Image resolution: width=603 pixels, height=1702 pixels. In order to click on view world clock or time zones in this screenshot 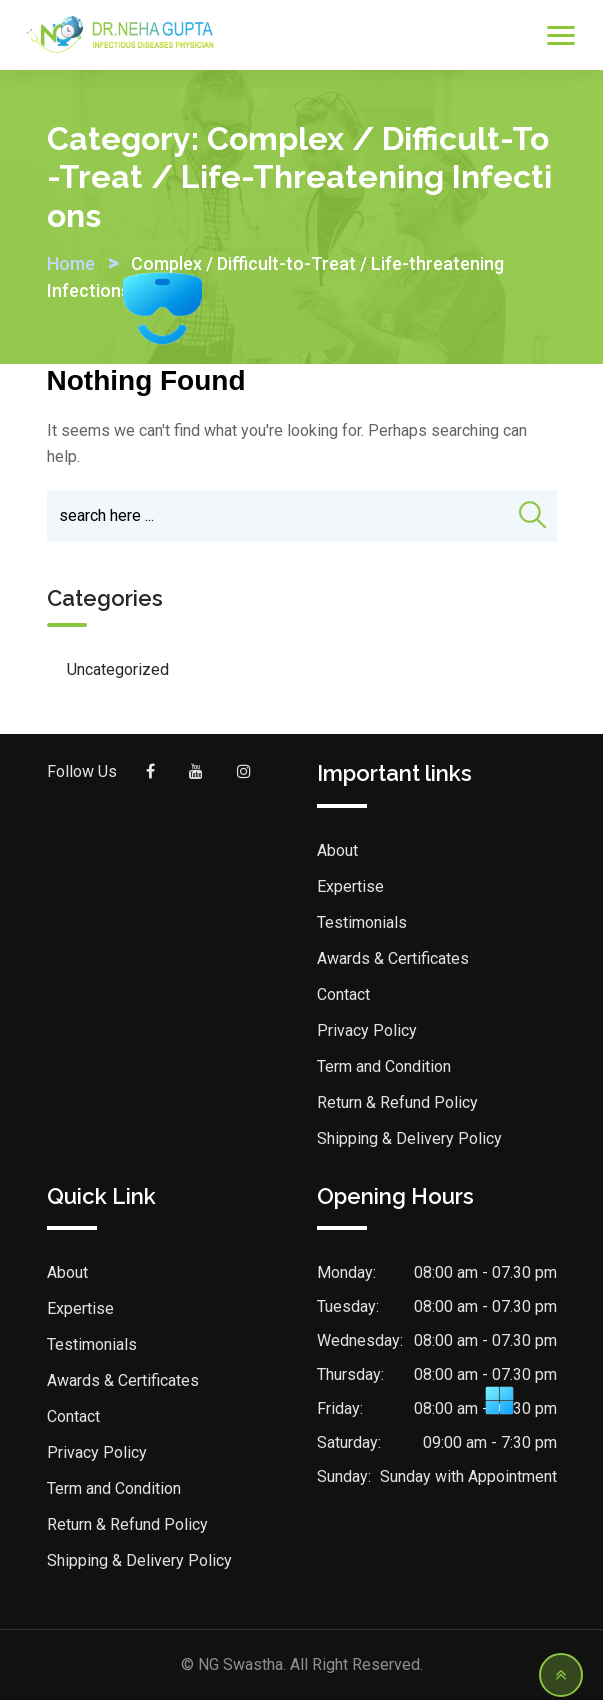, I will do `click(72, 27)`.